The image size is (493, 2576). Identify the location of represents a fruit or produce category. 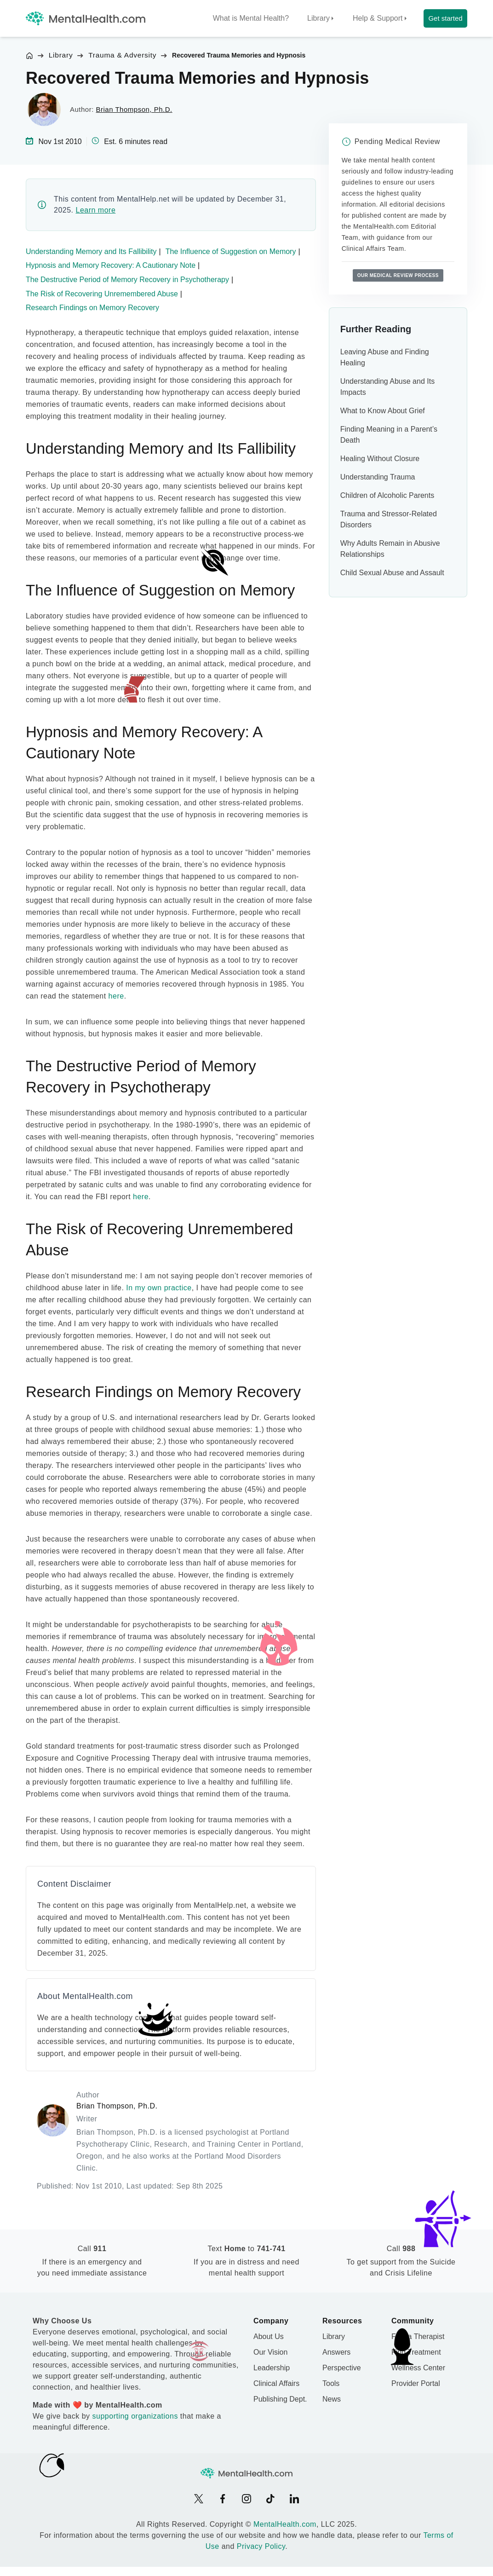
(52, 2465).